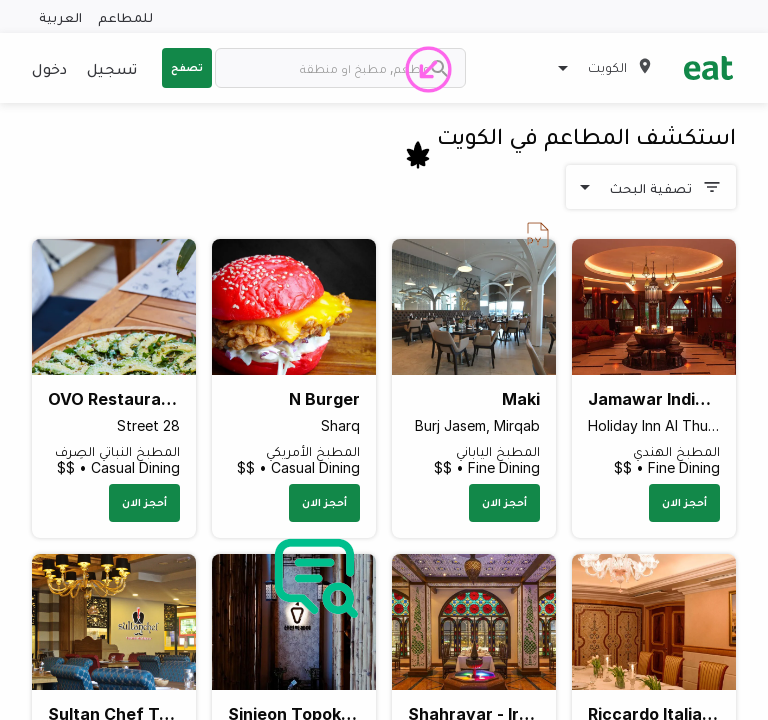  What do you see at coordinates (314, 574) in the screenshot?
I see `search through your messages` at bounding box center [314, 574].